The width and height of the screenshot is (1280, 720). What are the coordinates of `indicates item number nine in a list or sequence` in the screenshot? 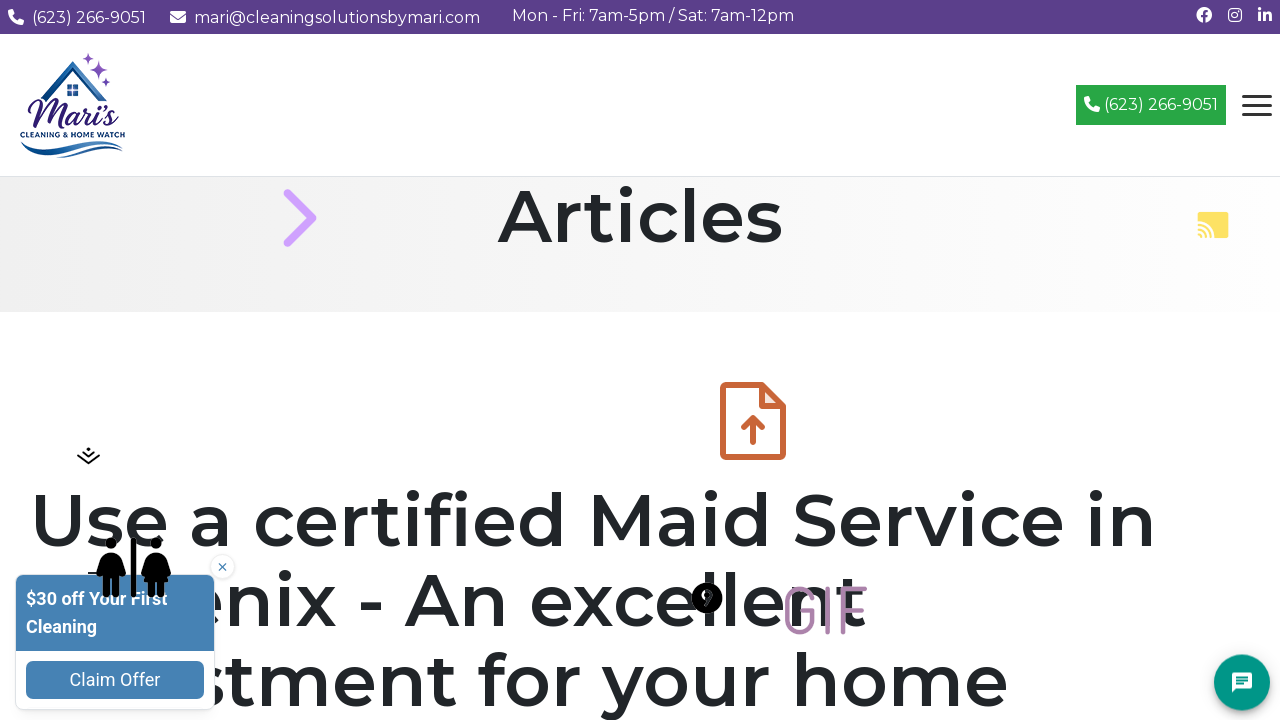 It's located at (707, 598).